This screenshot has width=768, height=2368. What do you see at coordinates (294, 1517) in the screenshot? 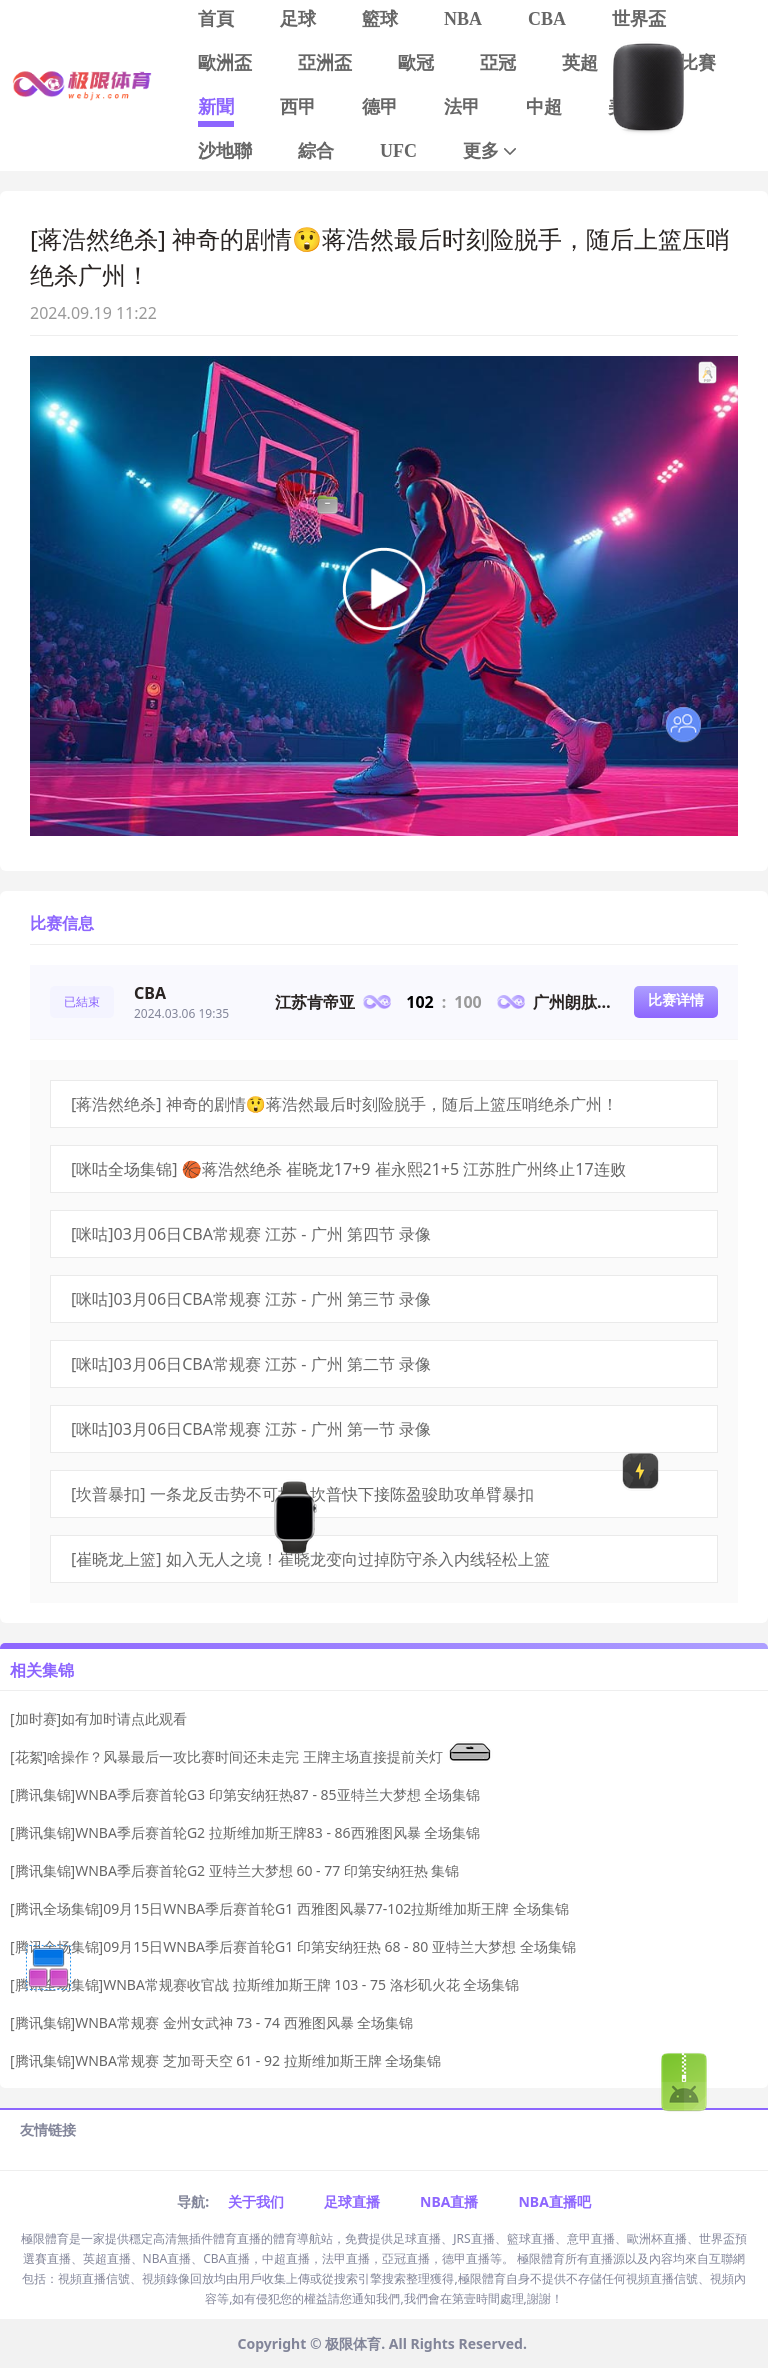
I see `manage your paired Apple Watch` at bounding box center [294, 1517].